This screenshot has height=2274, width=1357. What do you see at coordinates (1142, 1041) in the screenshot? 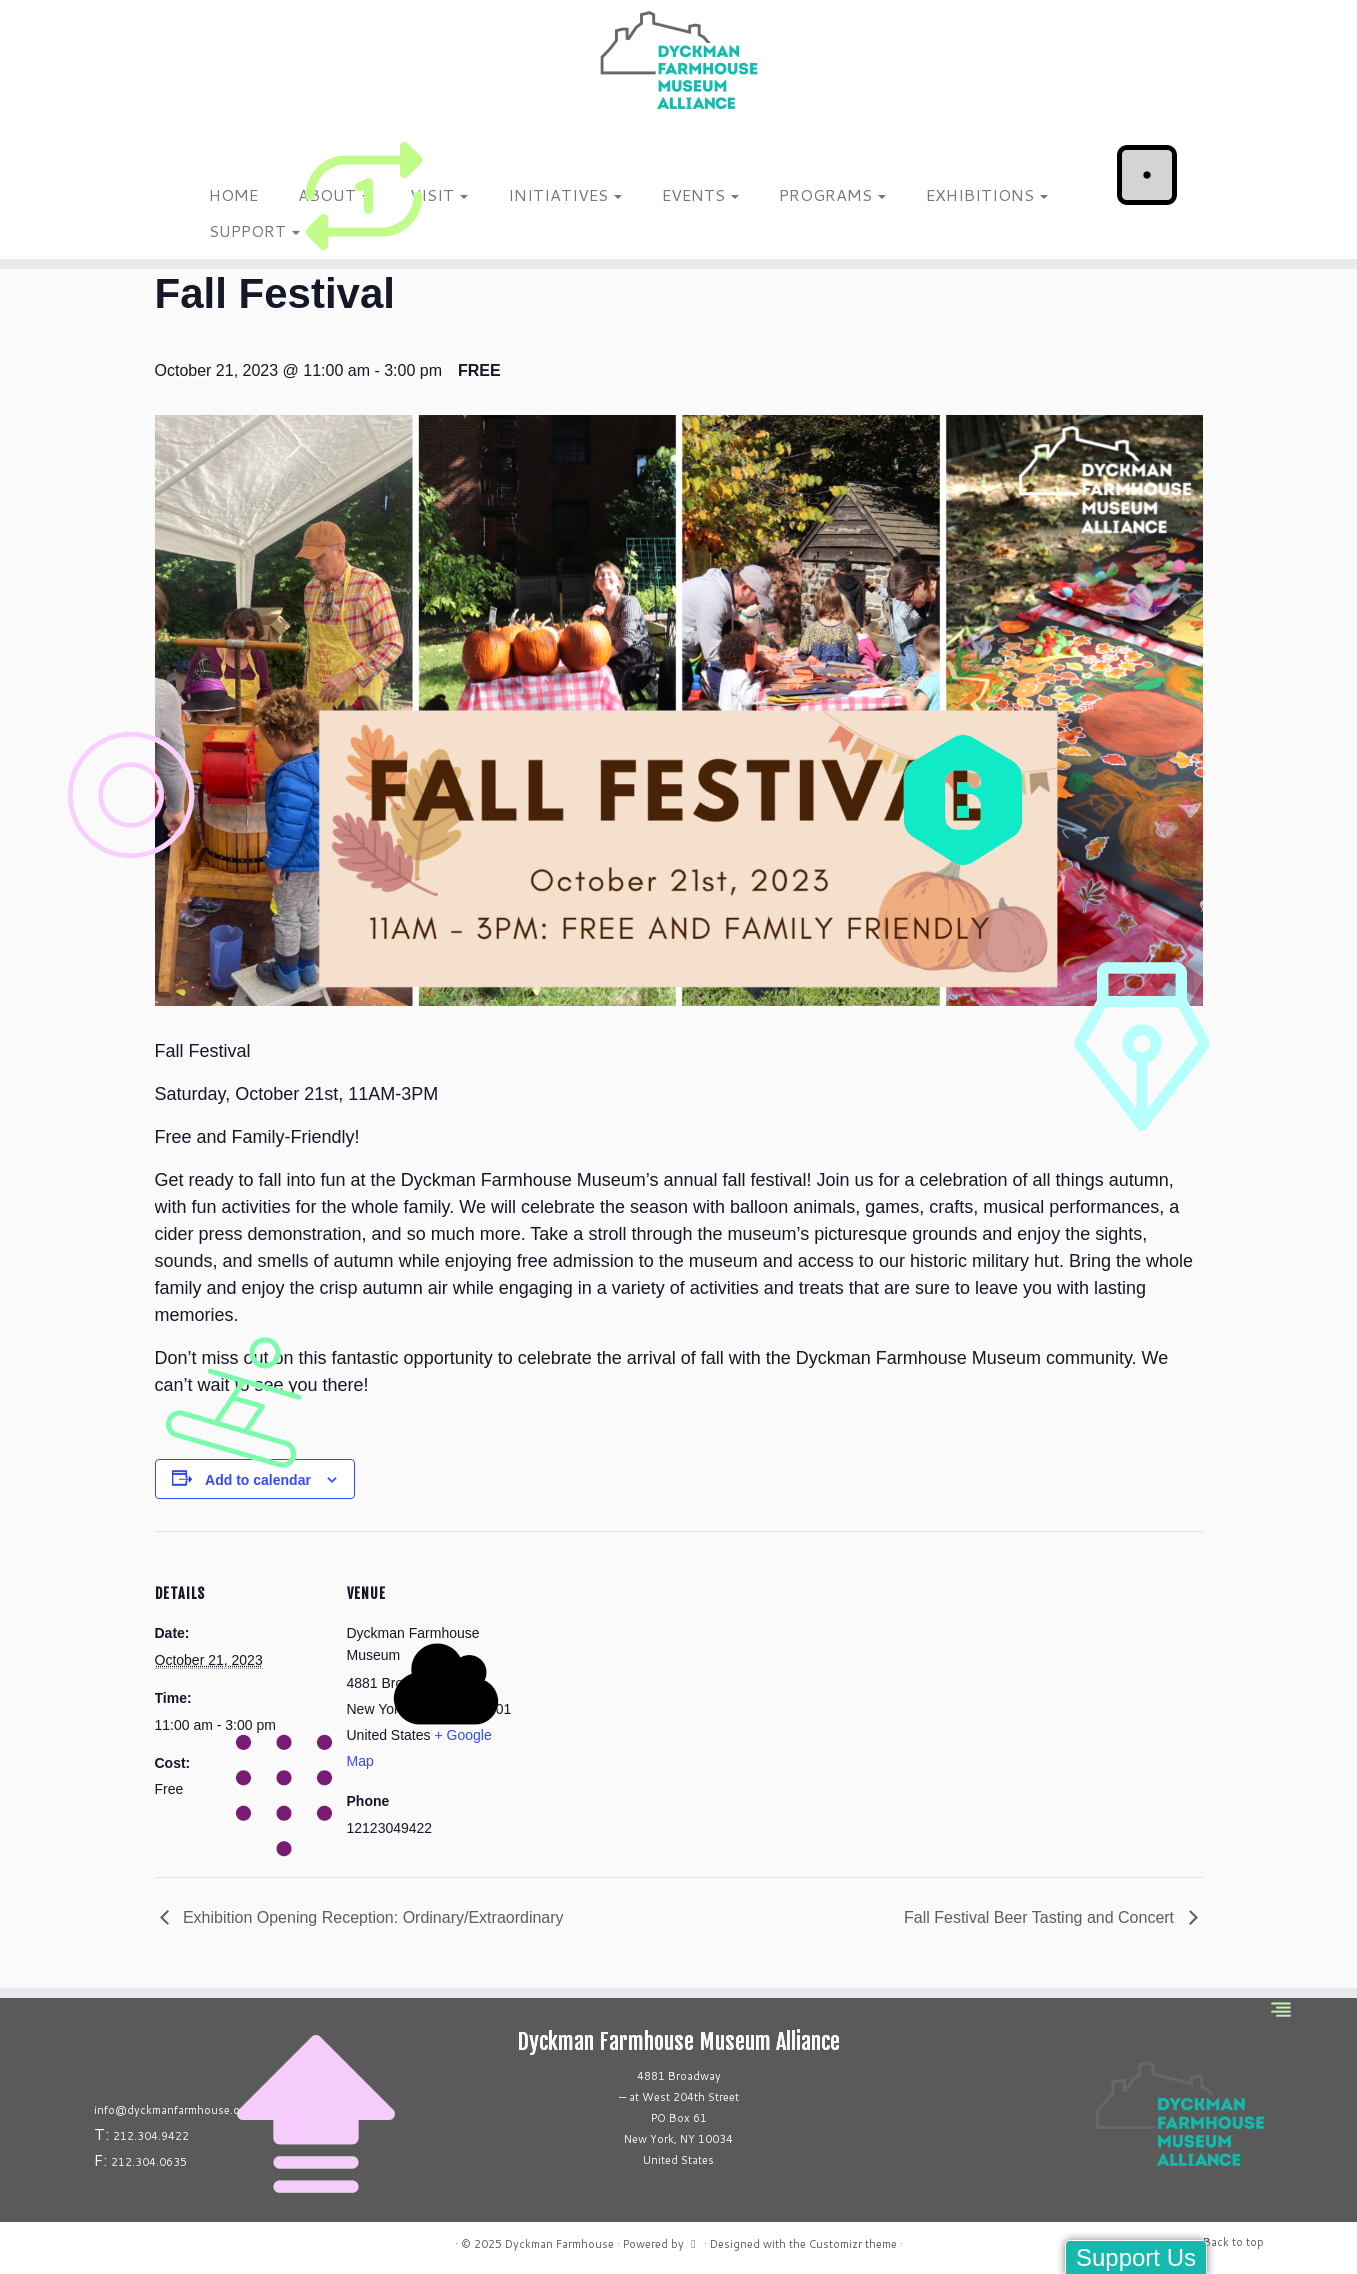
I see `access drawing or illustration tools` at bounding box center [1142, 1041].